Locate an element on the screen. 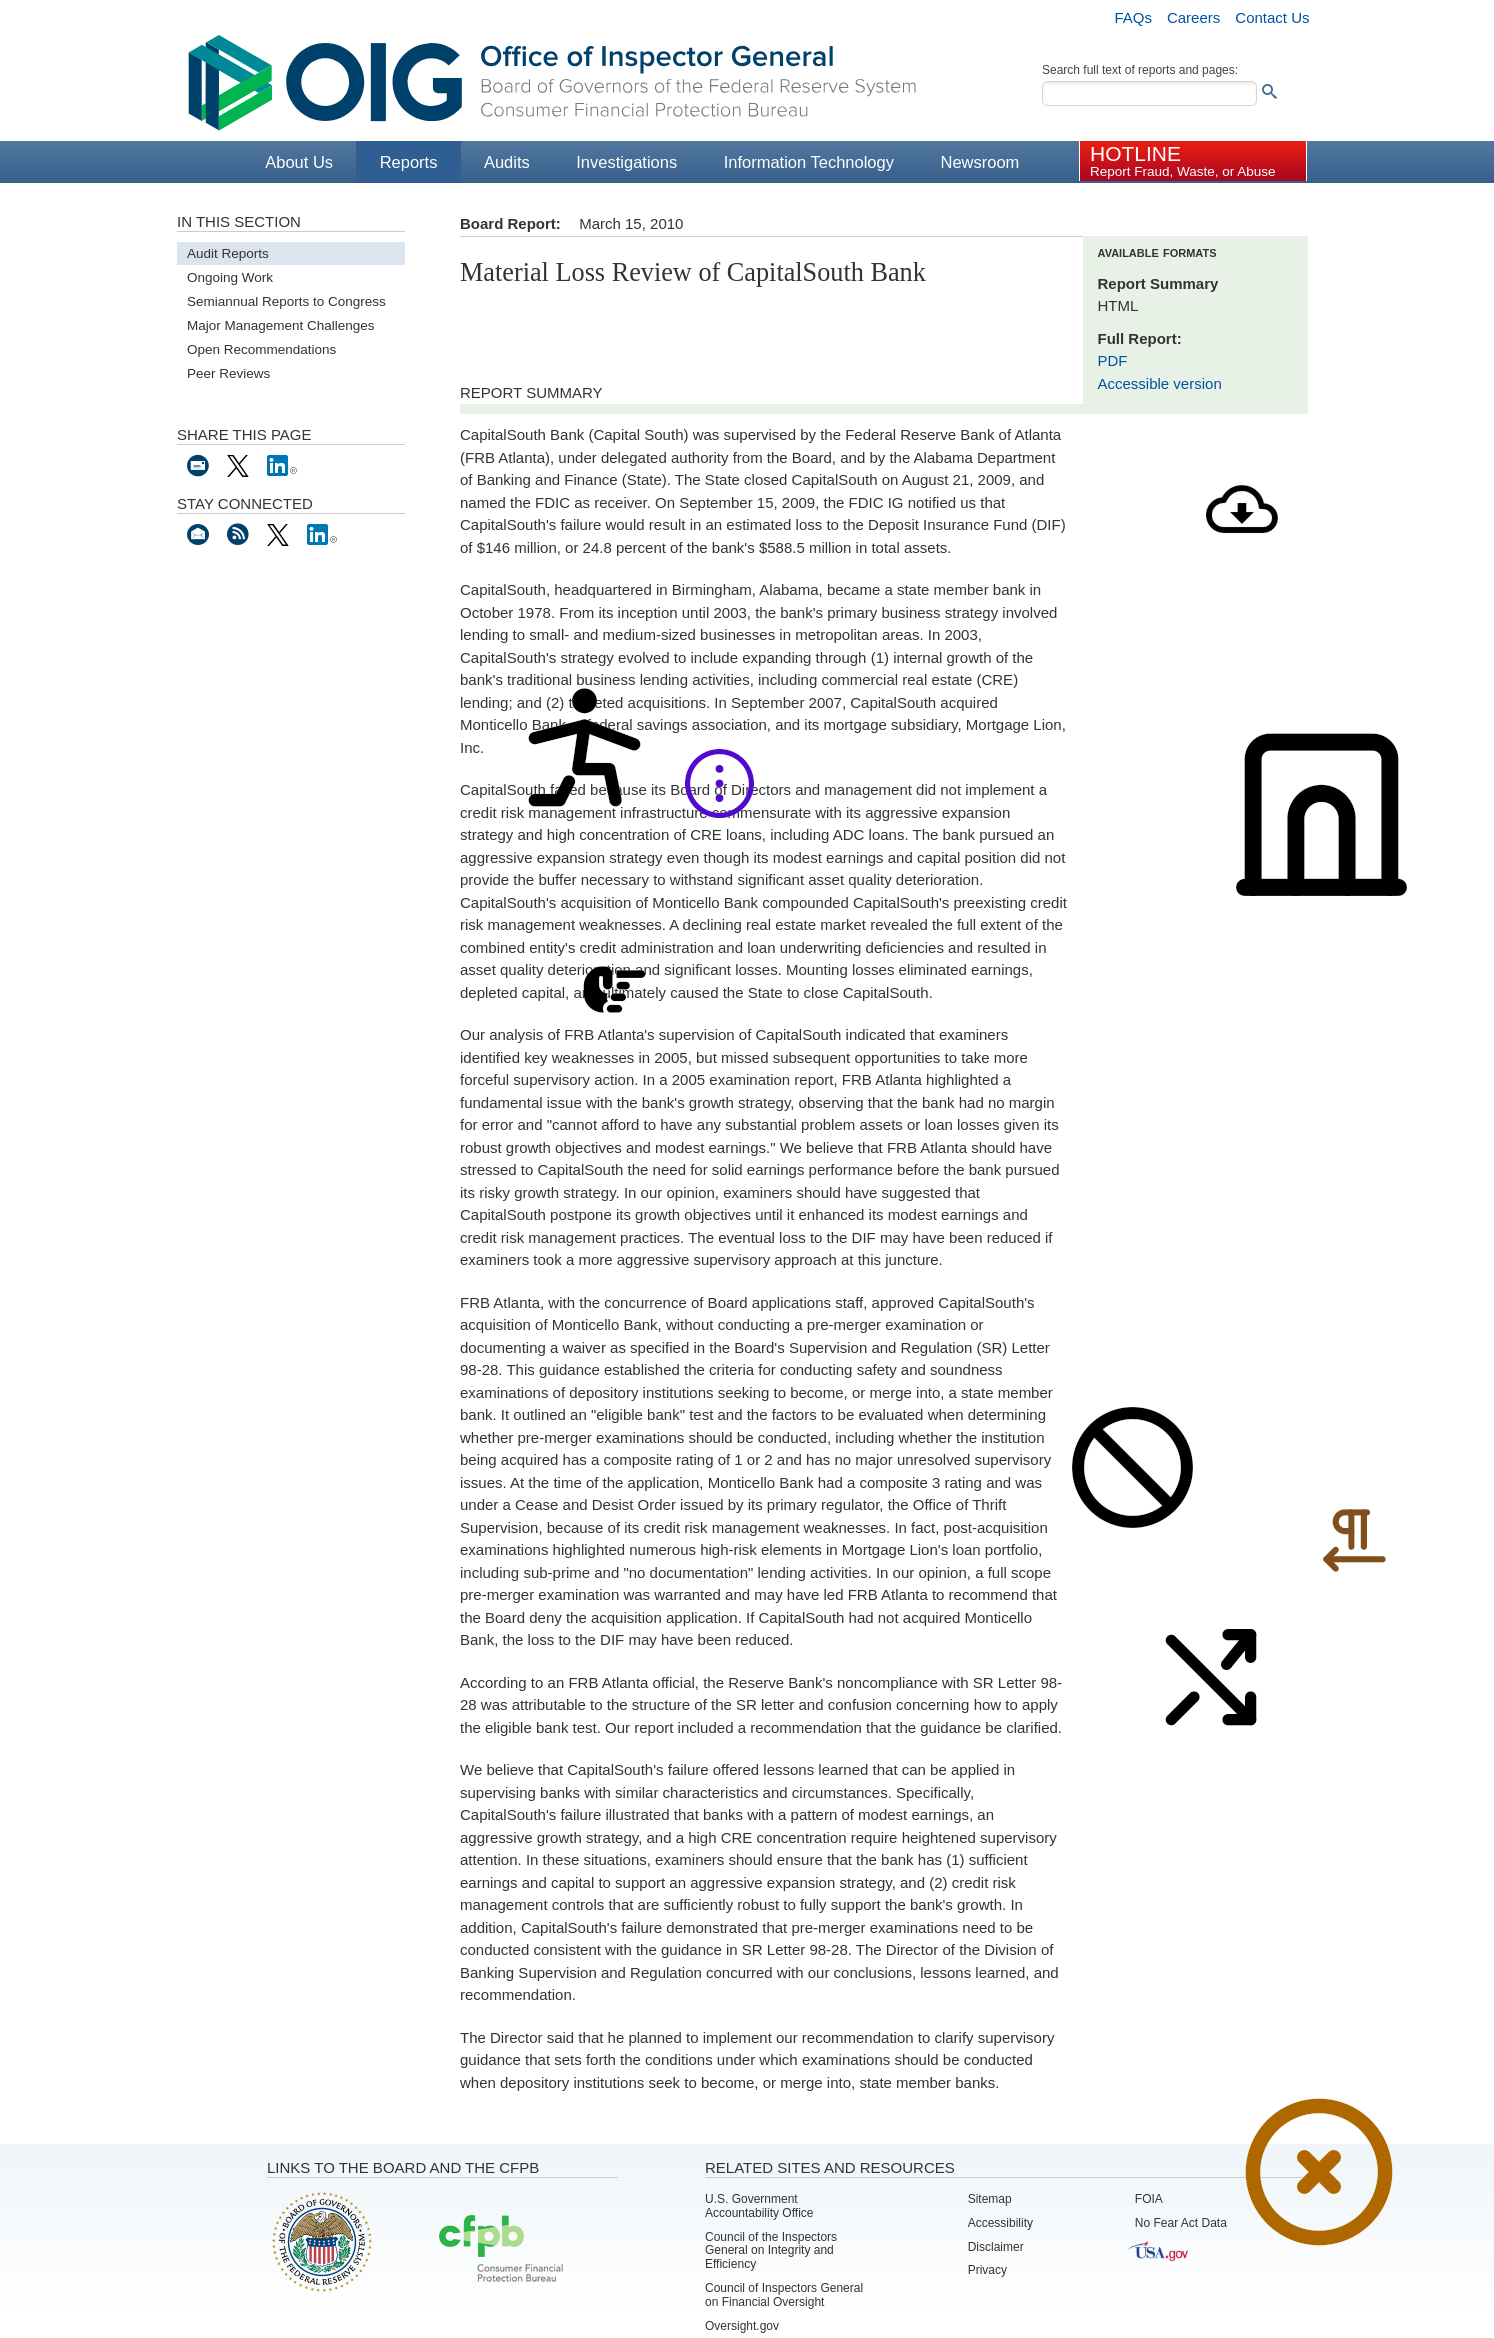 Image resolution: width=1494 pixels, height=2338 pixels. decrease paragraph indent is located at coordinates (1354, 1540).